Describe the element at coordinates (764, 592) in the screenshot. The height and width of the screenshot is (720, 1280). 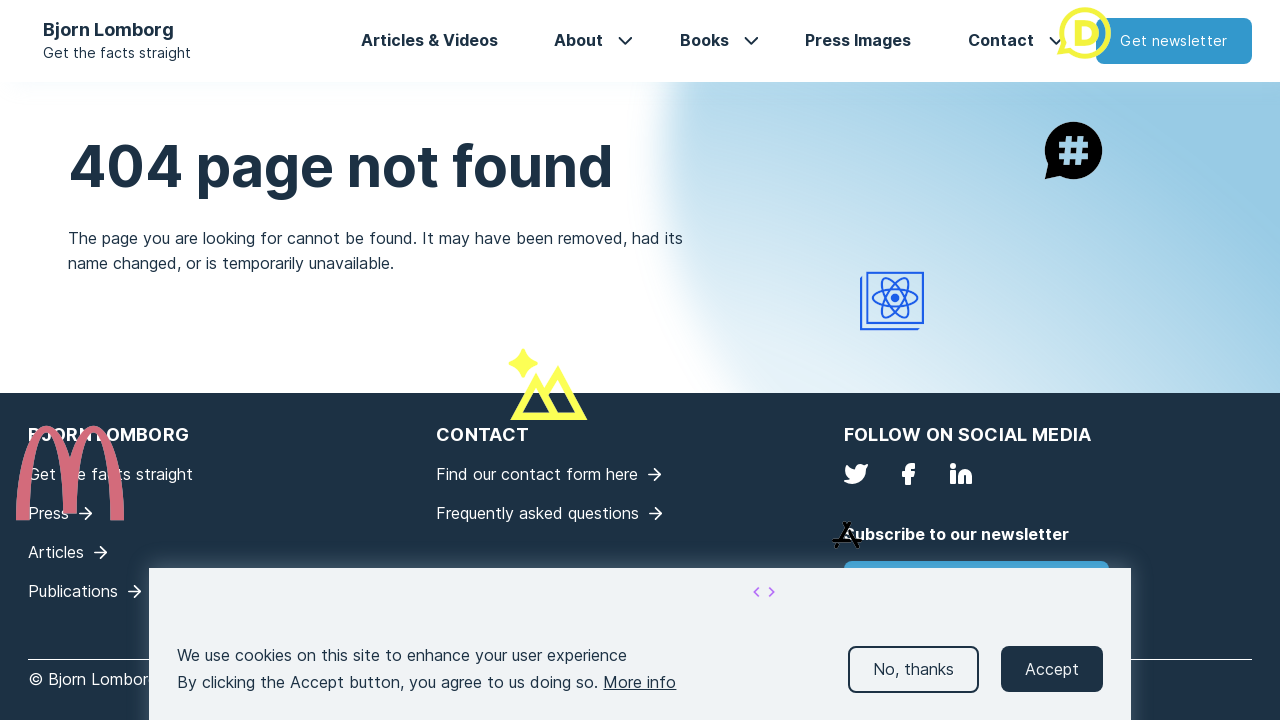
I see `view or edit source code` at that location.